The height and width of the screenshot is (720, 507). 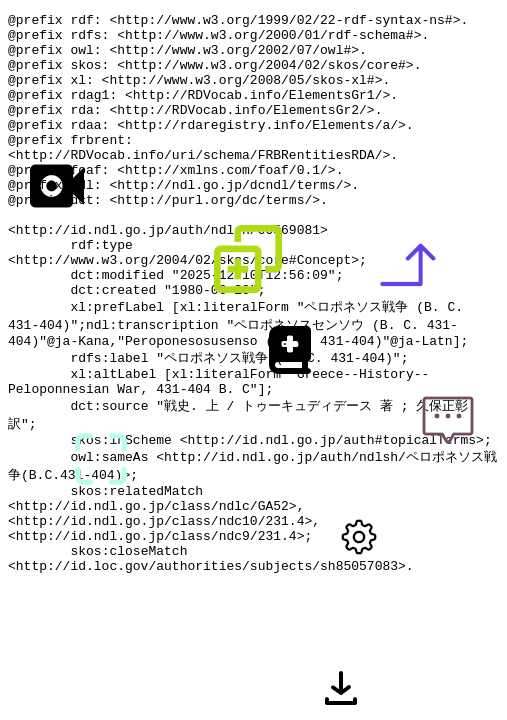 I want to click on start recording a video, so click(x=57, y=186).